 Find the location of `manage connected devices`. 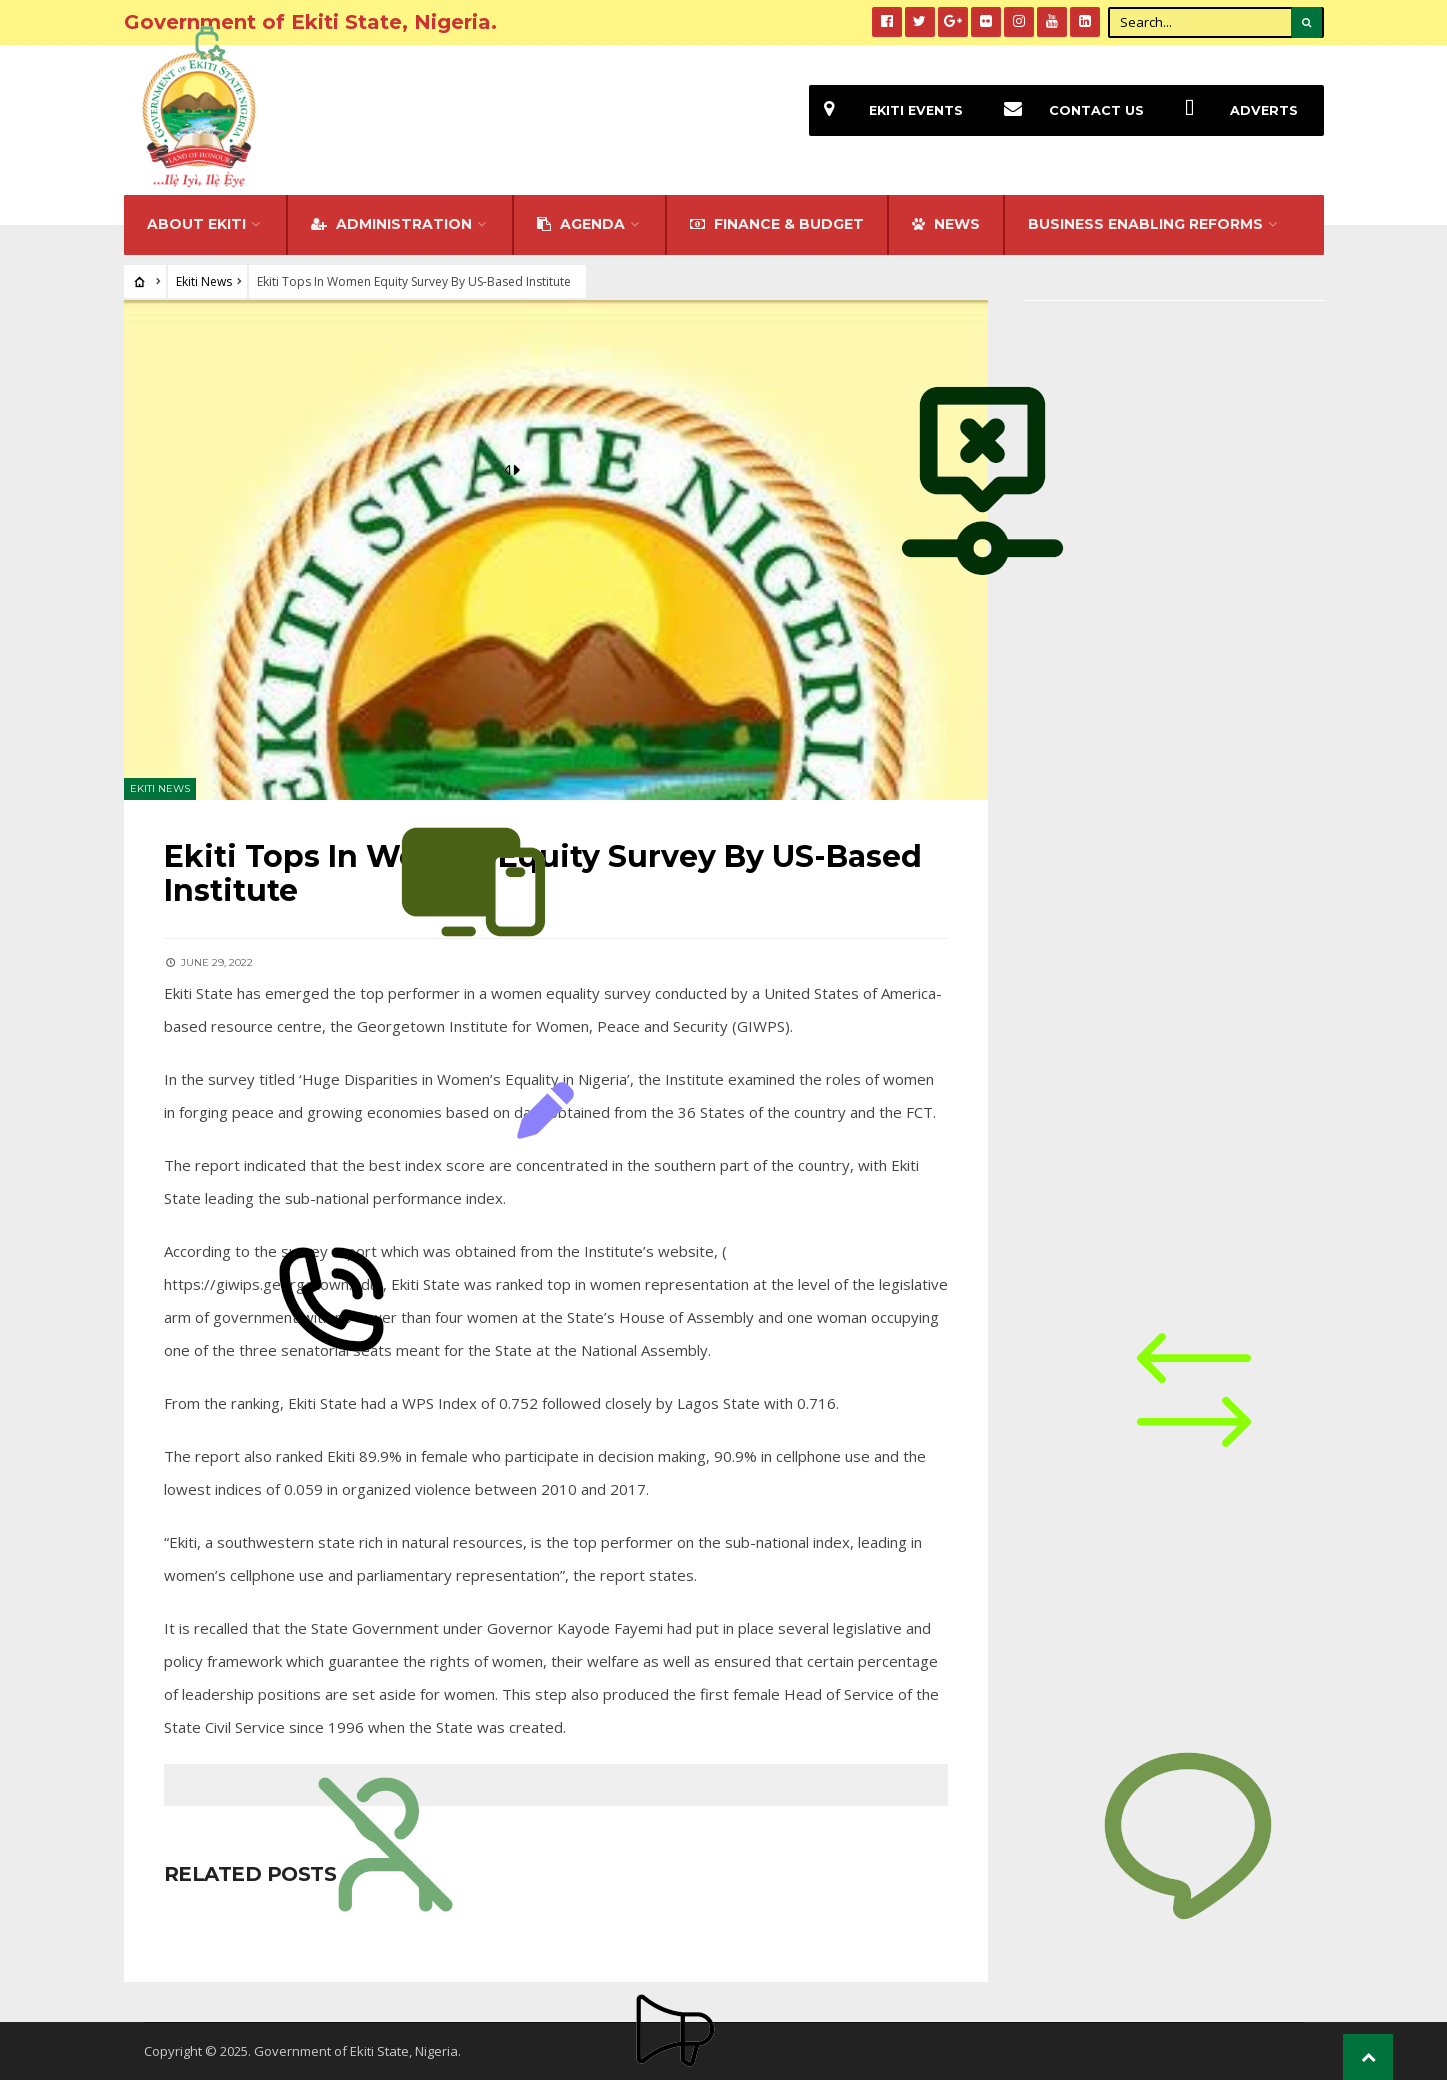

manage connected devices is located at coordinates (471, 882).